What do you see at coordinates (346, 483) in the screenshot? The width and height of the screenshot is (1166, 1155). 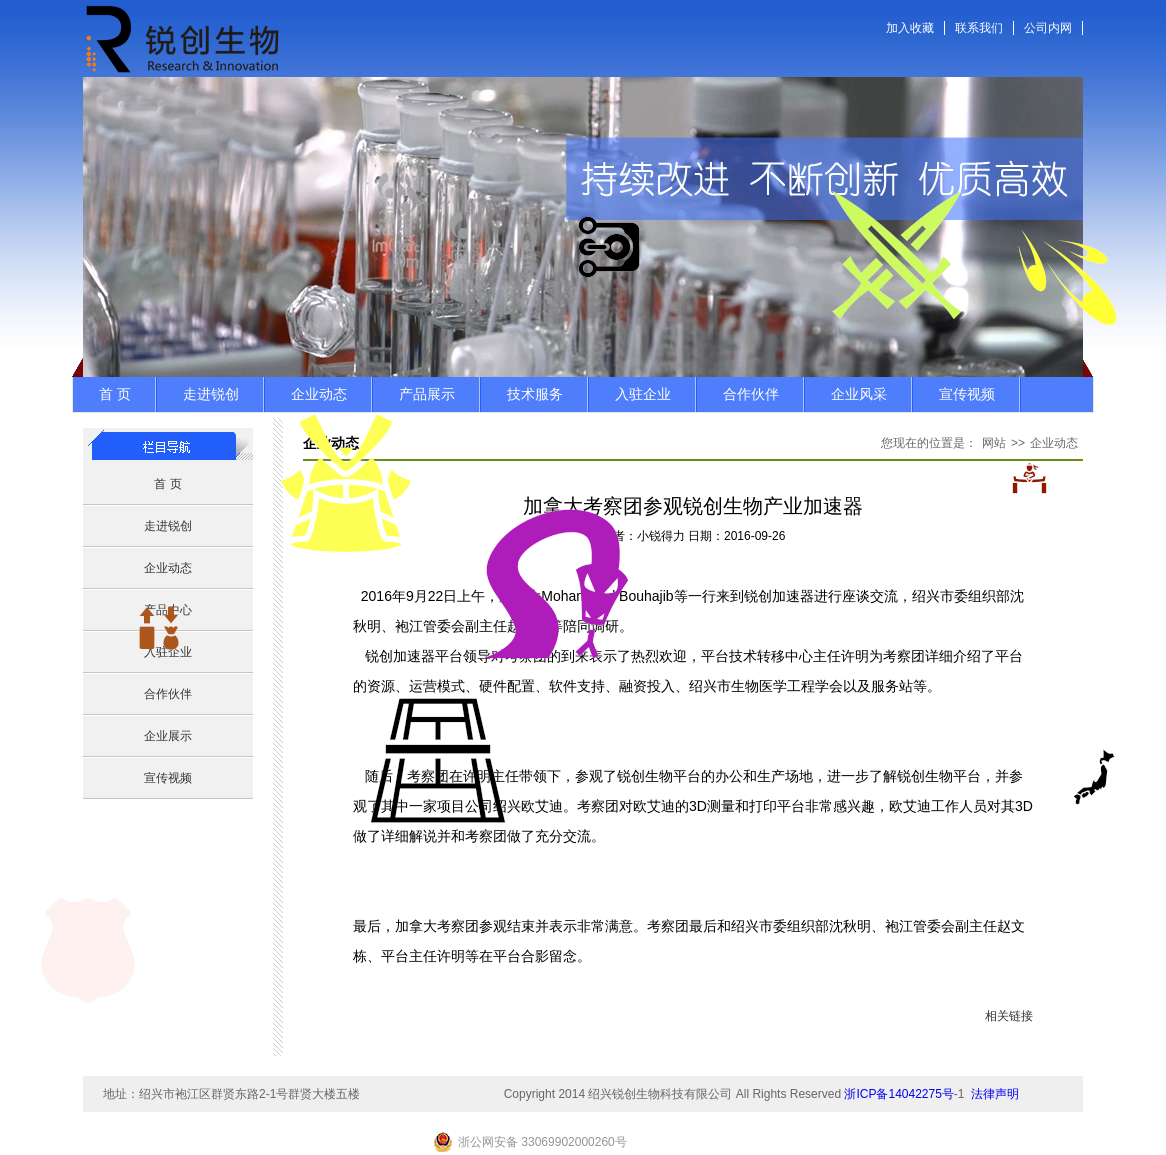 I see `select samurai or warrior character class` at bounding box center [346, 483].